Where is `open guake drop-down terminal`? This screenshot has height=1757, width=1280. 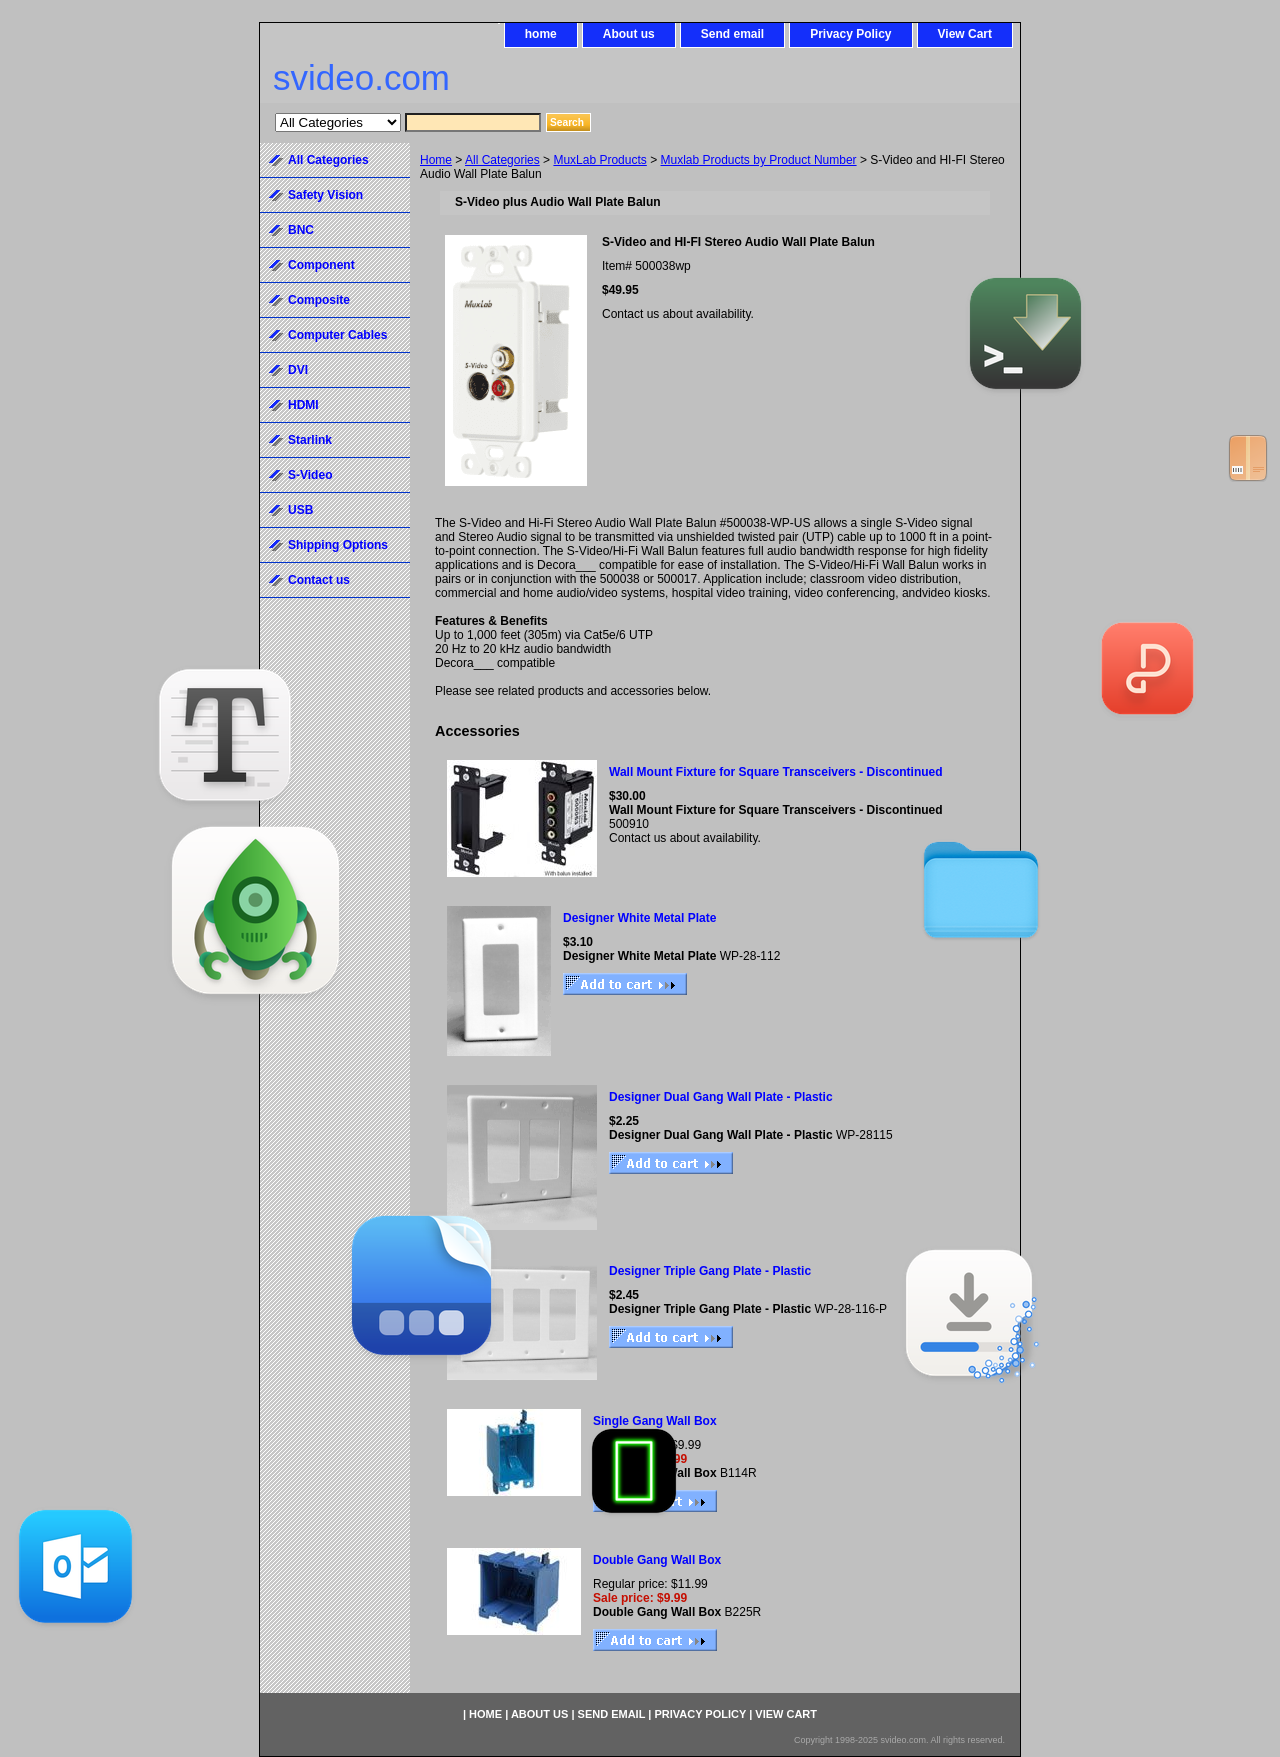 open guake drop-down terminal is located at coordinates (1025, 333).